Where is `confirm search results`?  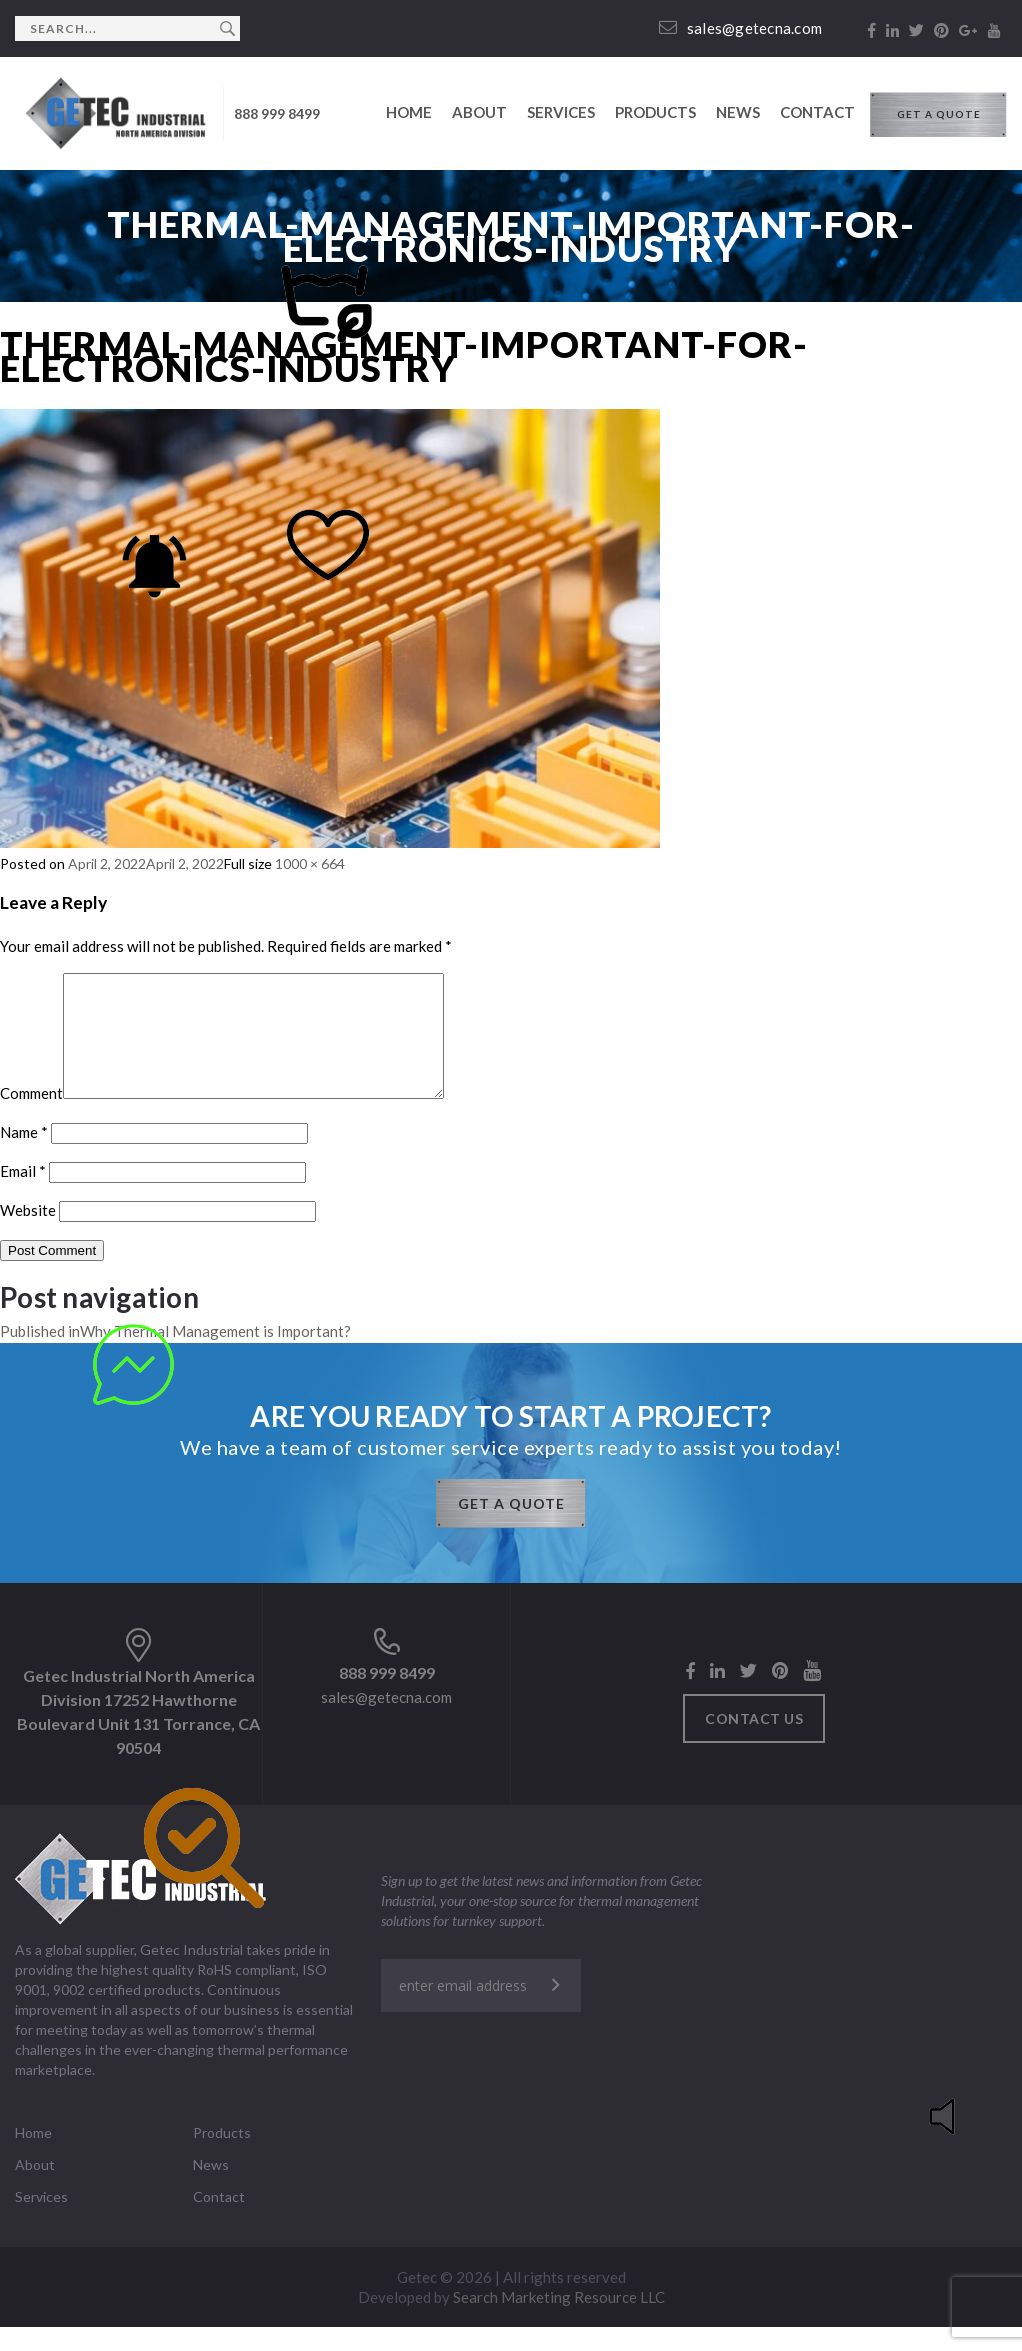
confirm search results is located at coordinates (204, 1848).